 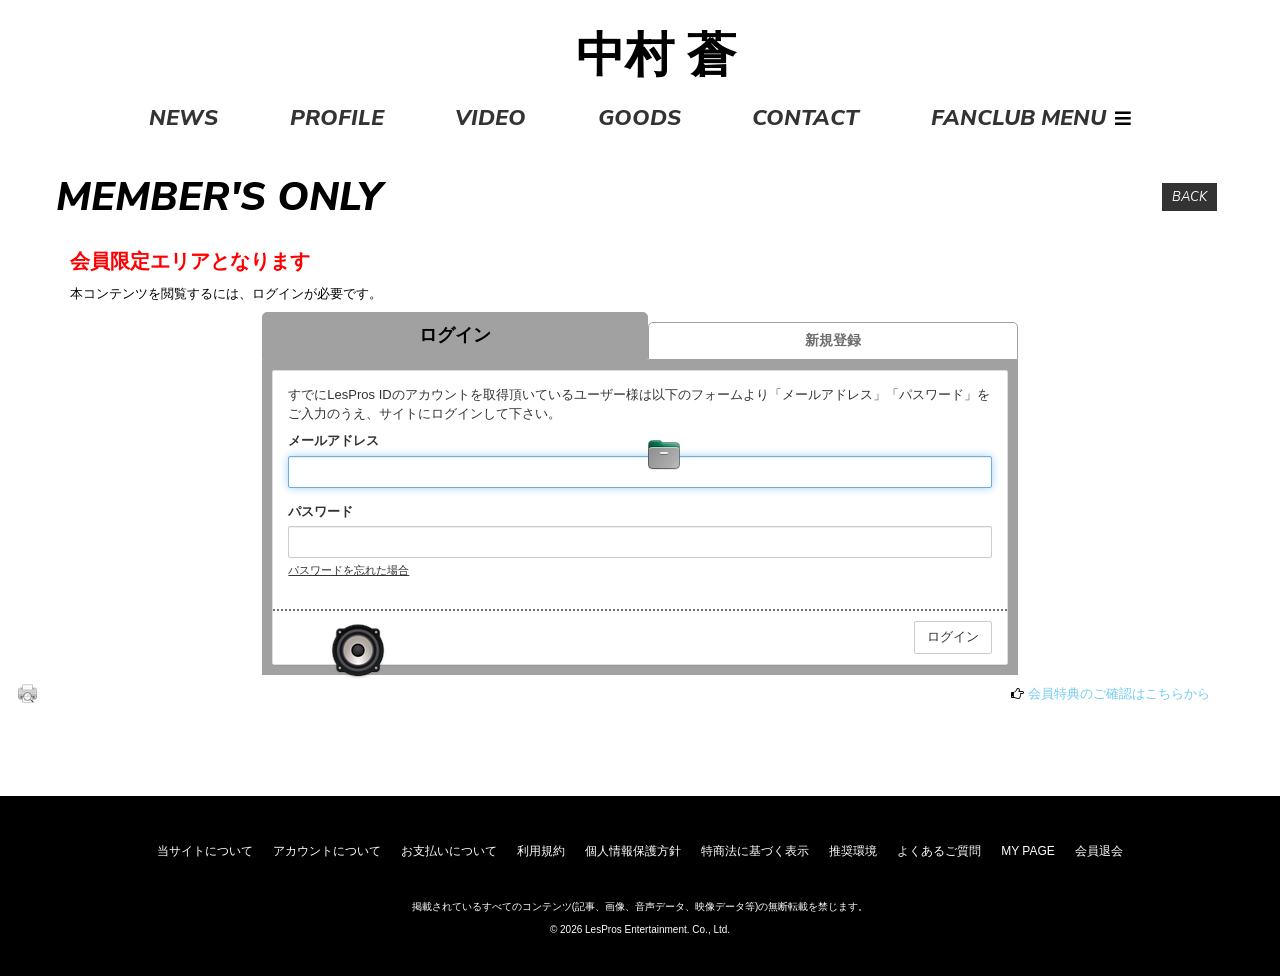 I want to click on preview document before printing, so click(x=27, y=693).